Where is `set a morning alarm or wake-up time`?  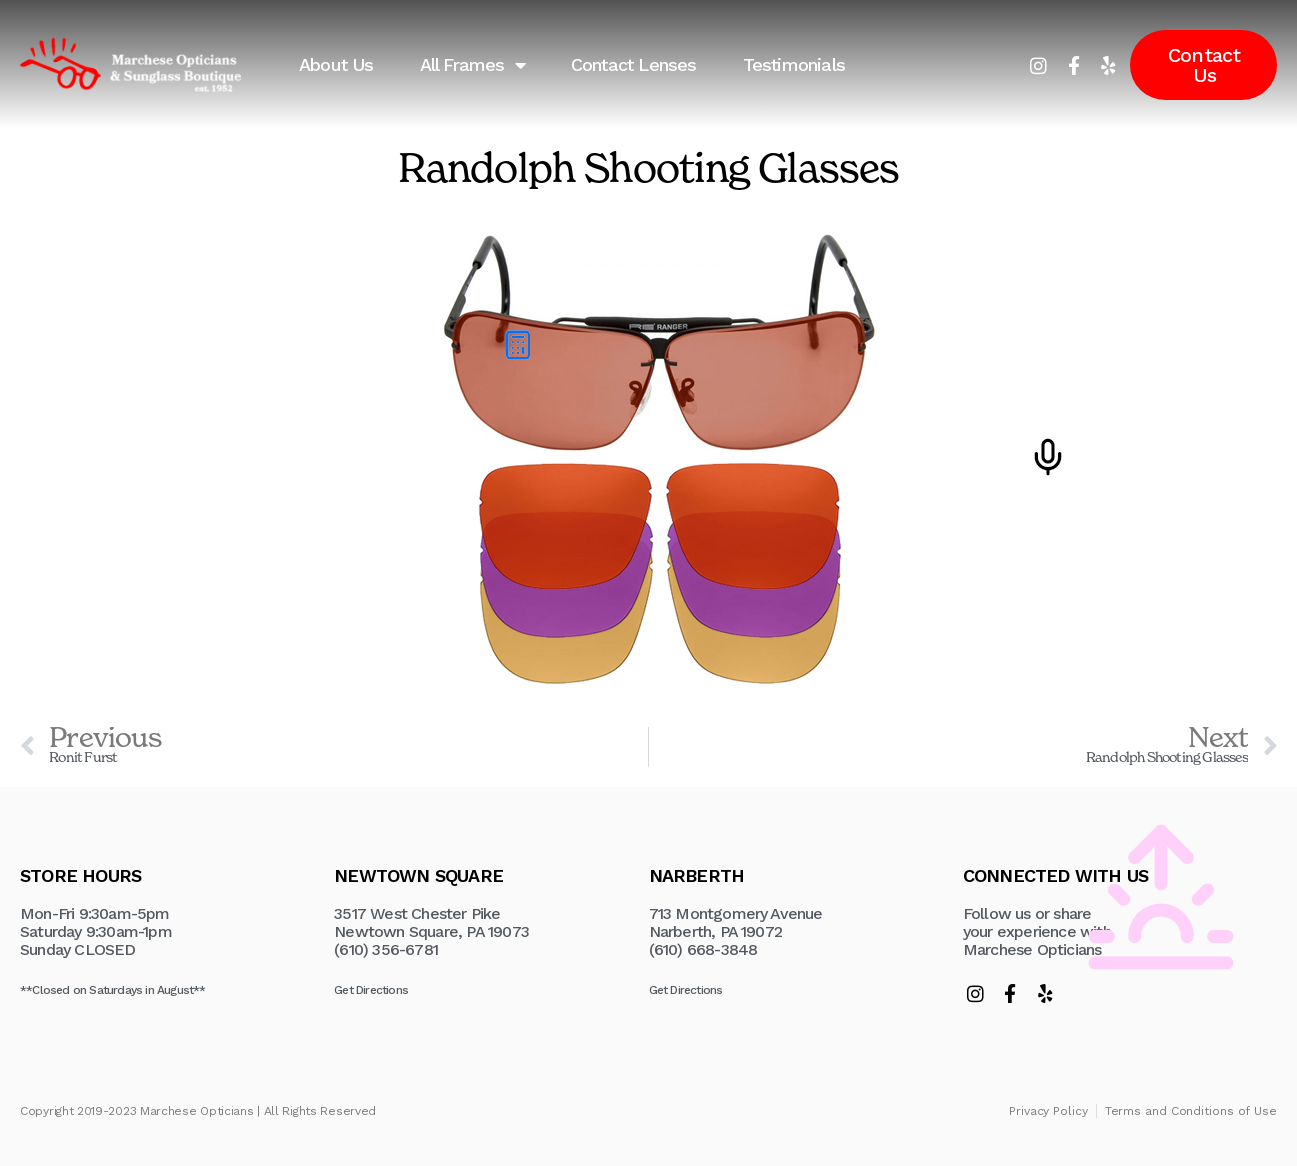 set a morning alarm or wake-up time is located at coordinates (1161, 897).